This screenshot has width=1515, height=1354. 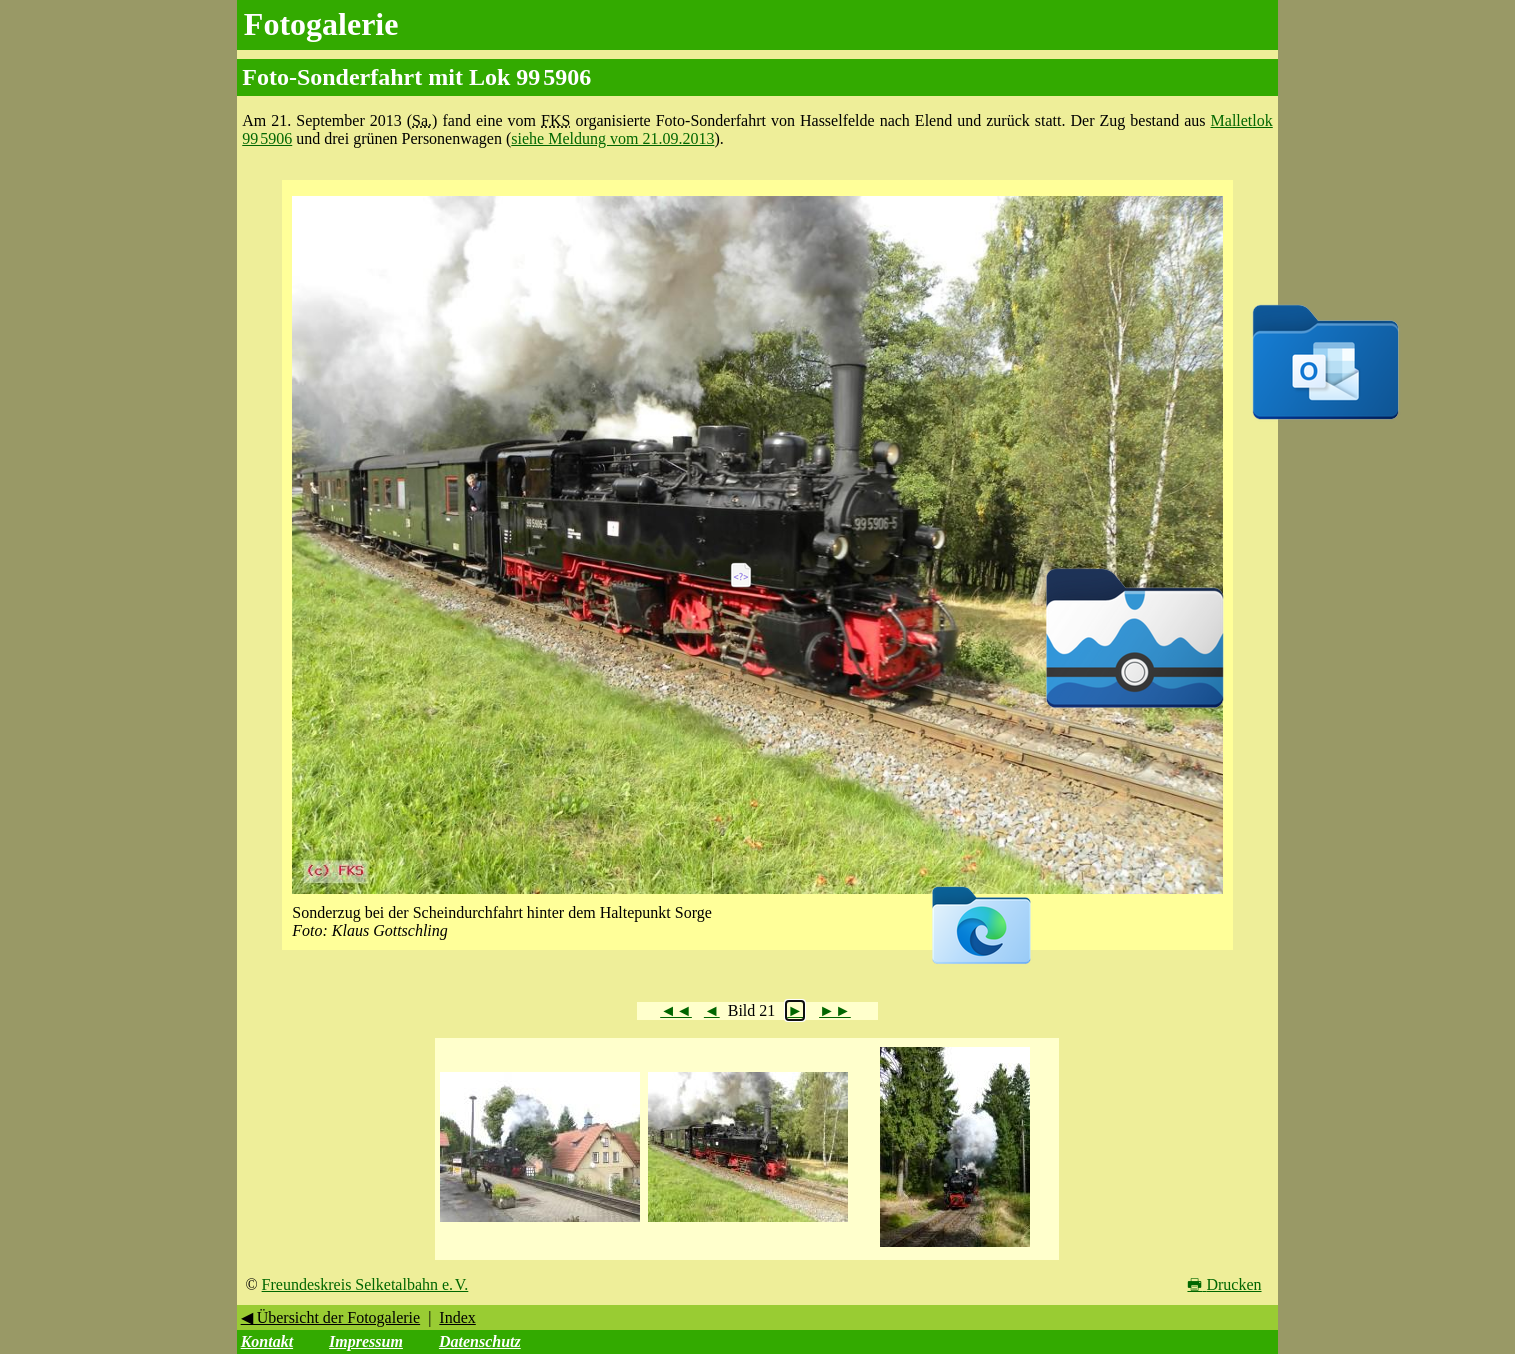 I want to click on folder for pokémon dive ball themed content, so click(x=1134, y=643).